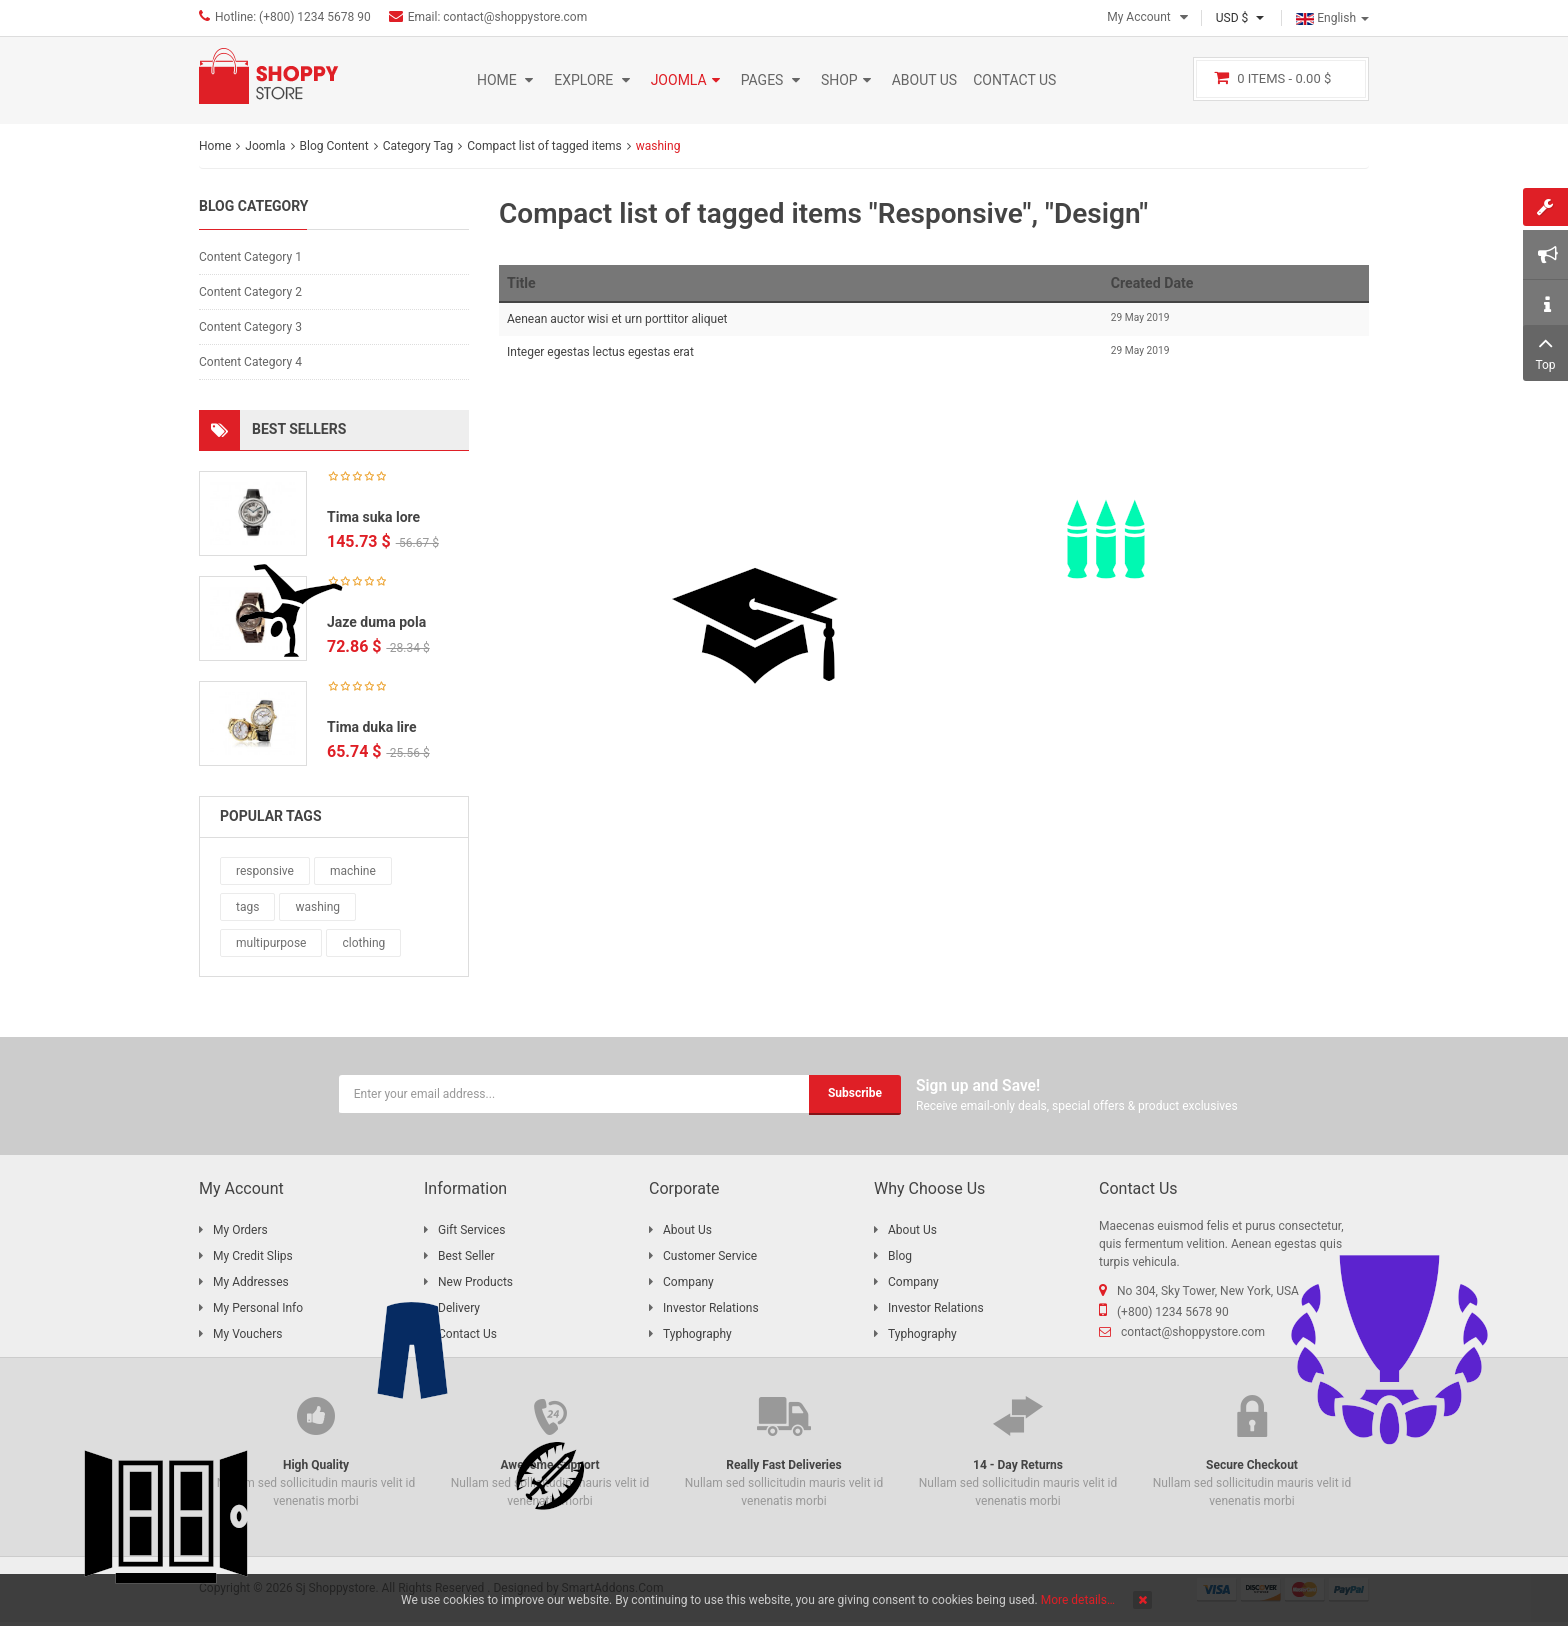 The image size is (1568, 1626). What do you see at coordinates (412, 1350) in the screenshot?
I see `browse pants or trousers in a clothing app` at bounding box center [412, 1350].